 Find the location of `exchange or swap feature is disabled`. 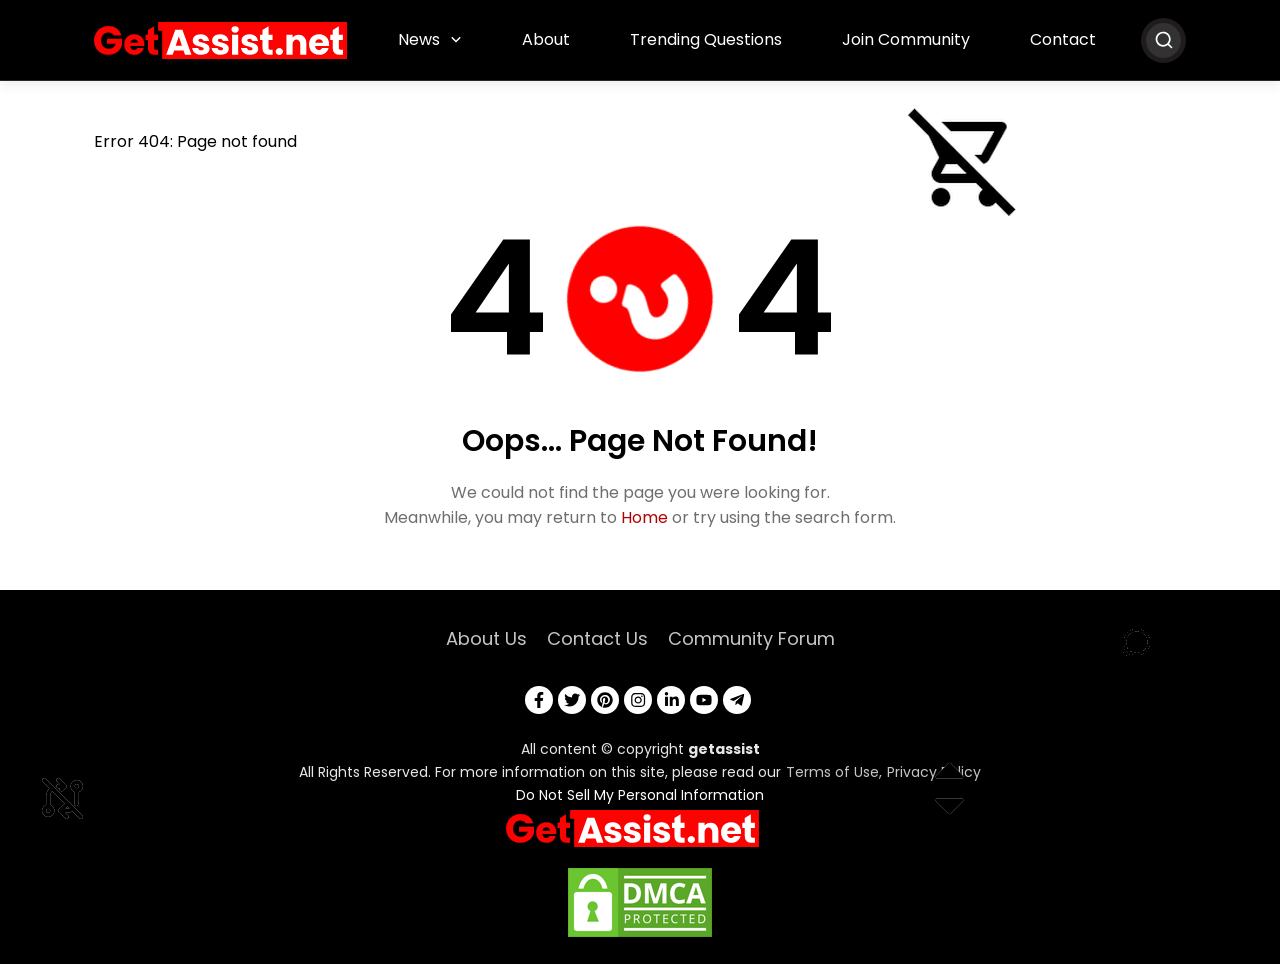

exchange or swap feature is disabled is located at coordinates (62, 798).